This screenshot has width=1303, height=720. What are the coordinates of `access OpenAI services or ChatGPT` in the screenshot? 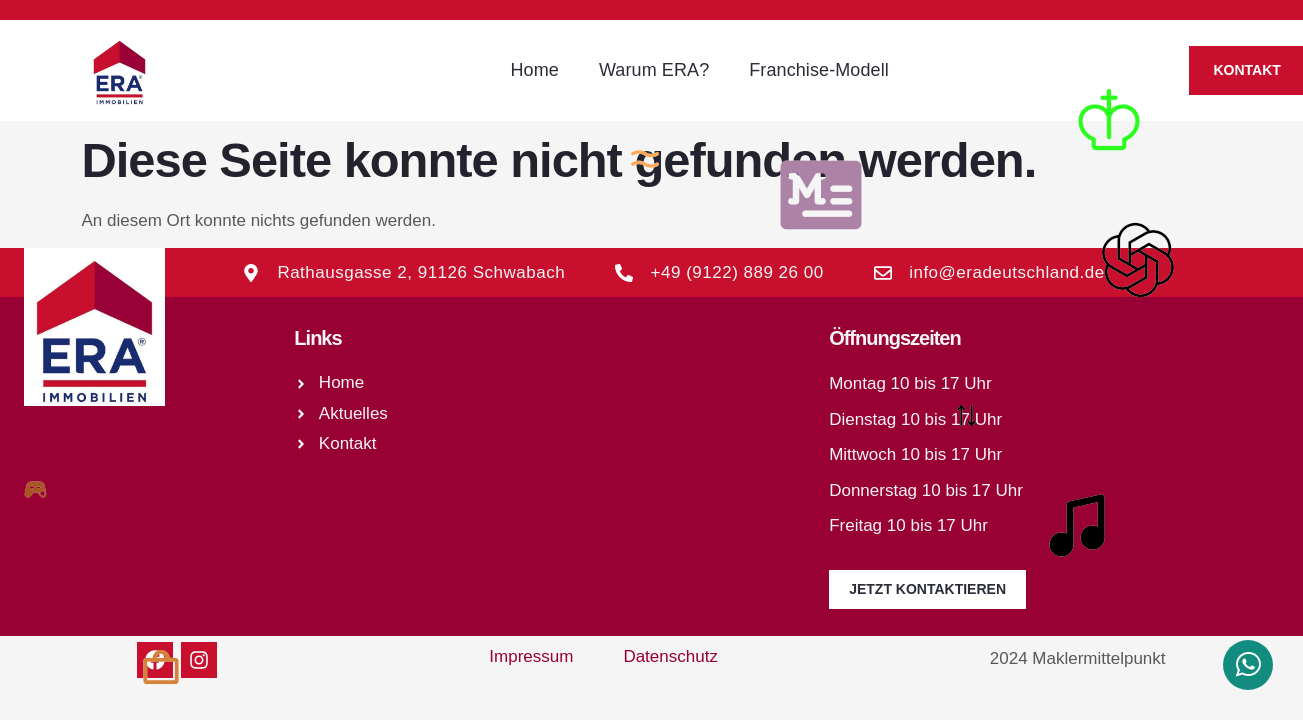 It's located at (1138, 260).